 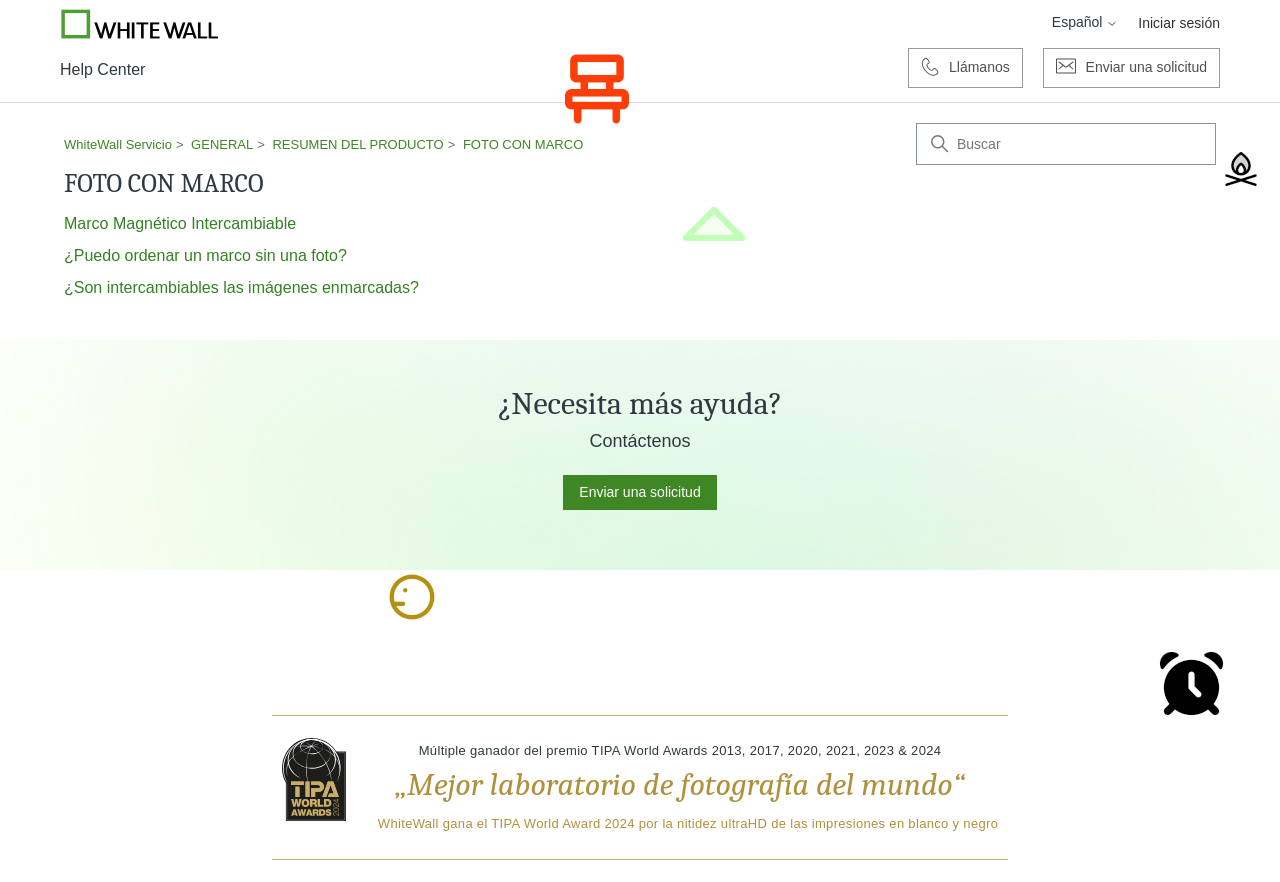 What do you see at coordinates (597, 89) in the screenshot?
I see `browse furniture or seating options` at bounding box center [597, 89].